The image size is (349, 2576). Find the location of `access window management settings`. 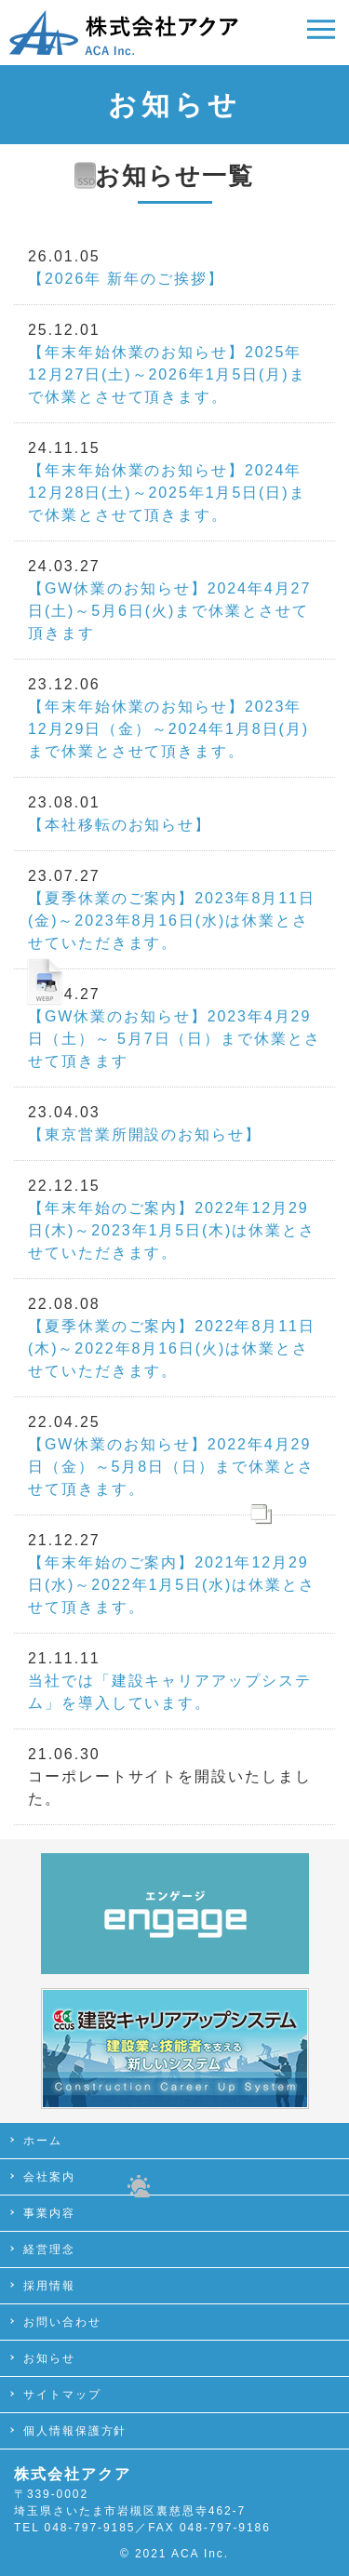

access window management settings is located at coordinates (262, 1515).